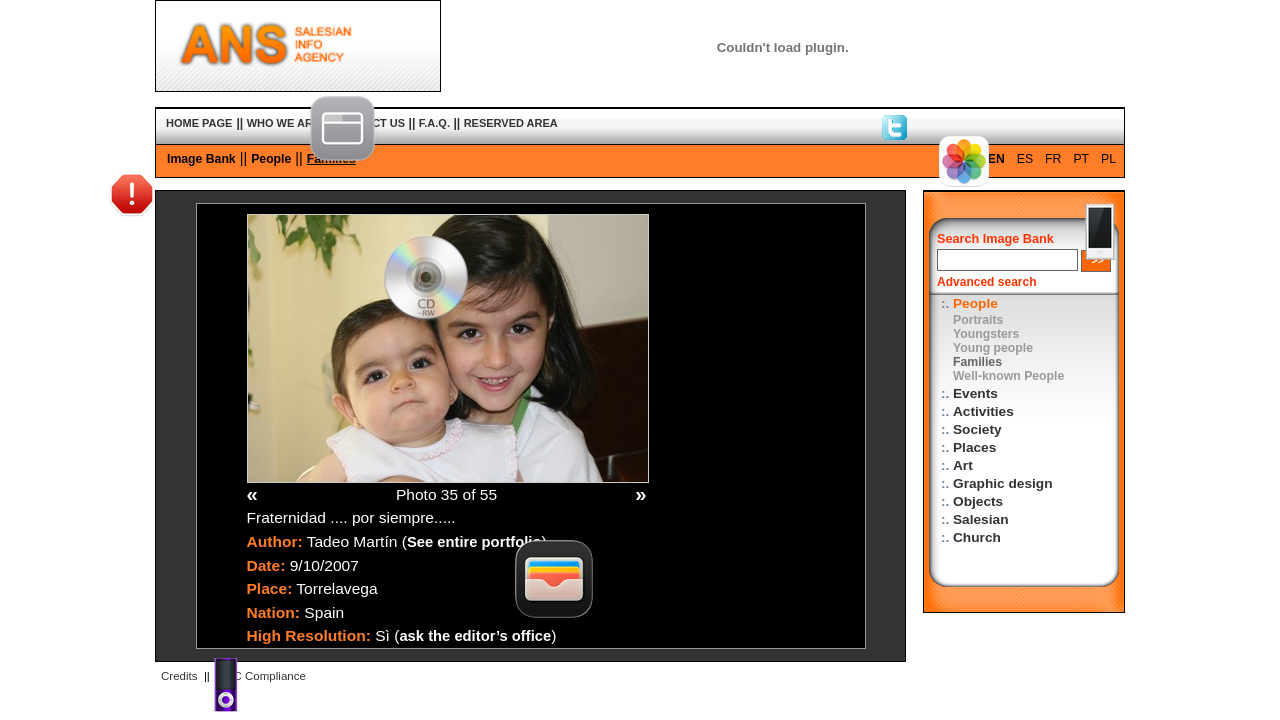  I want to click on customize window decoration and title bar appearance, so click(342, 129).